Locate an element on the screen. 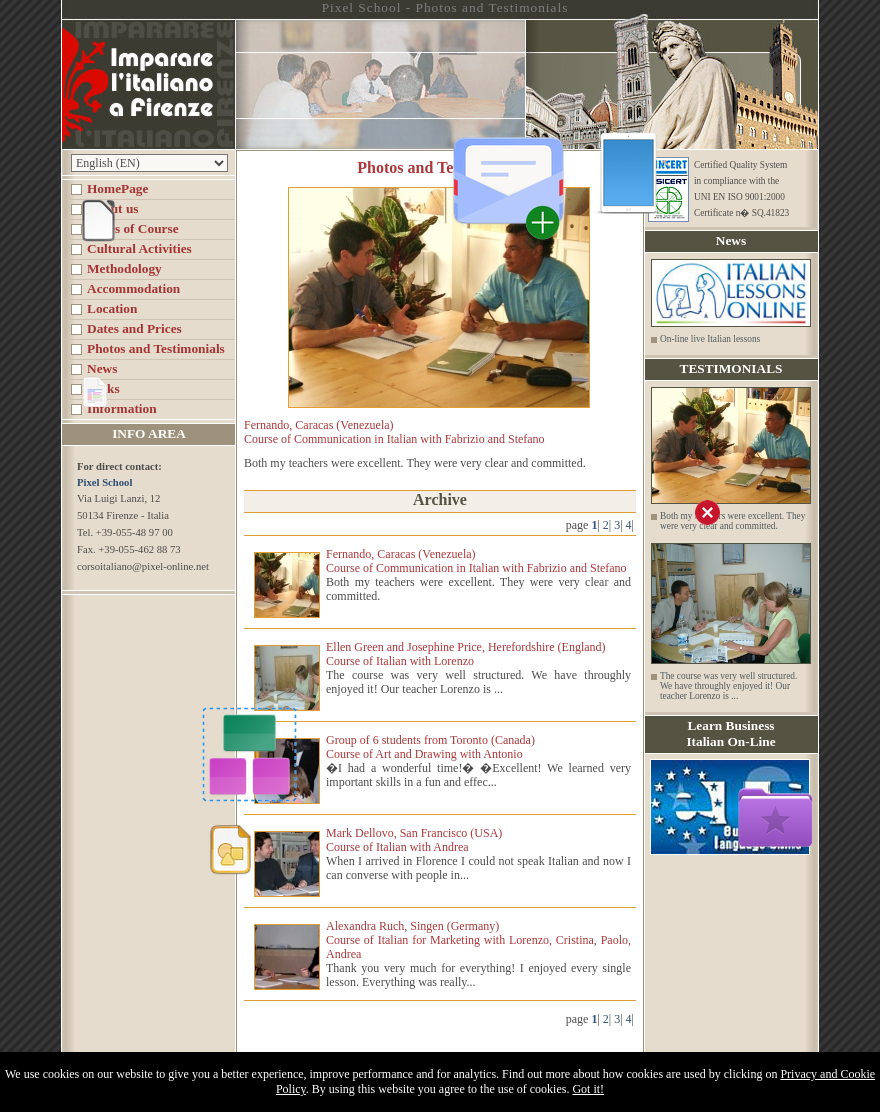  open your bookmarked or favorite files folder is located at coordinates (775, 817).